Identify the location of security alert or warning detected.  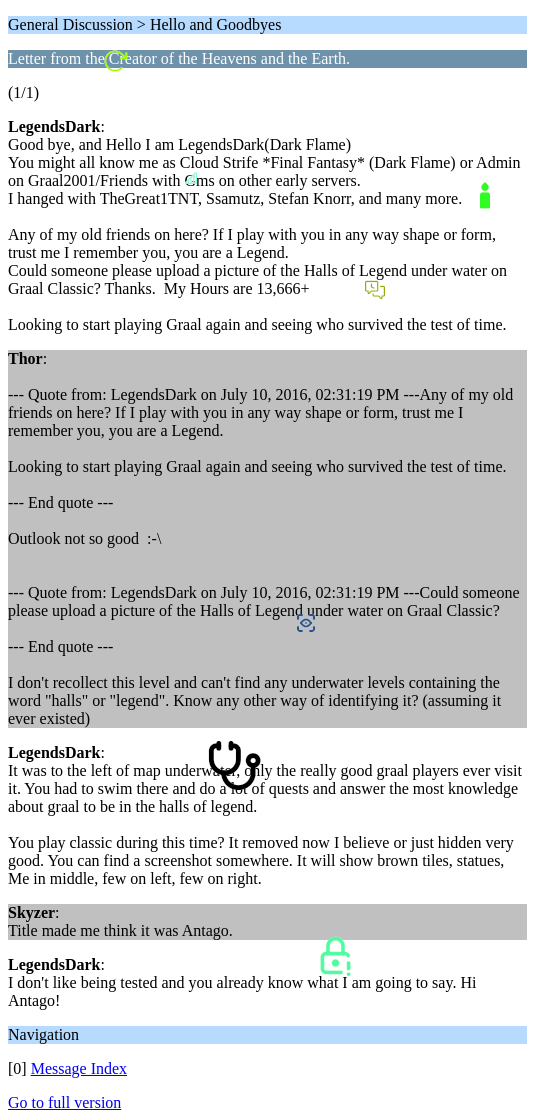
(335, 955).